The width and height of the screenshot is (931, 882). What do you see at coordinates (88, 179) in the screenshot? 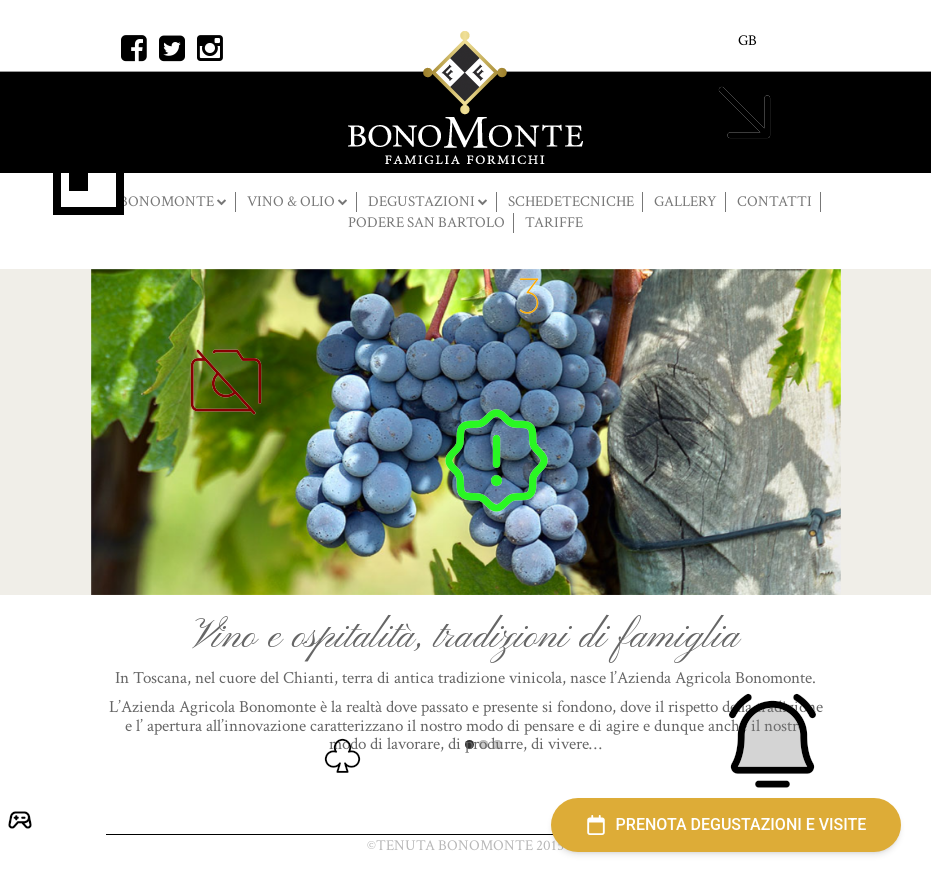
I see `view today's date or events` at bounding box center [88, 179].